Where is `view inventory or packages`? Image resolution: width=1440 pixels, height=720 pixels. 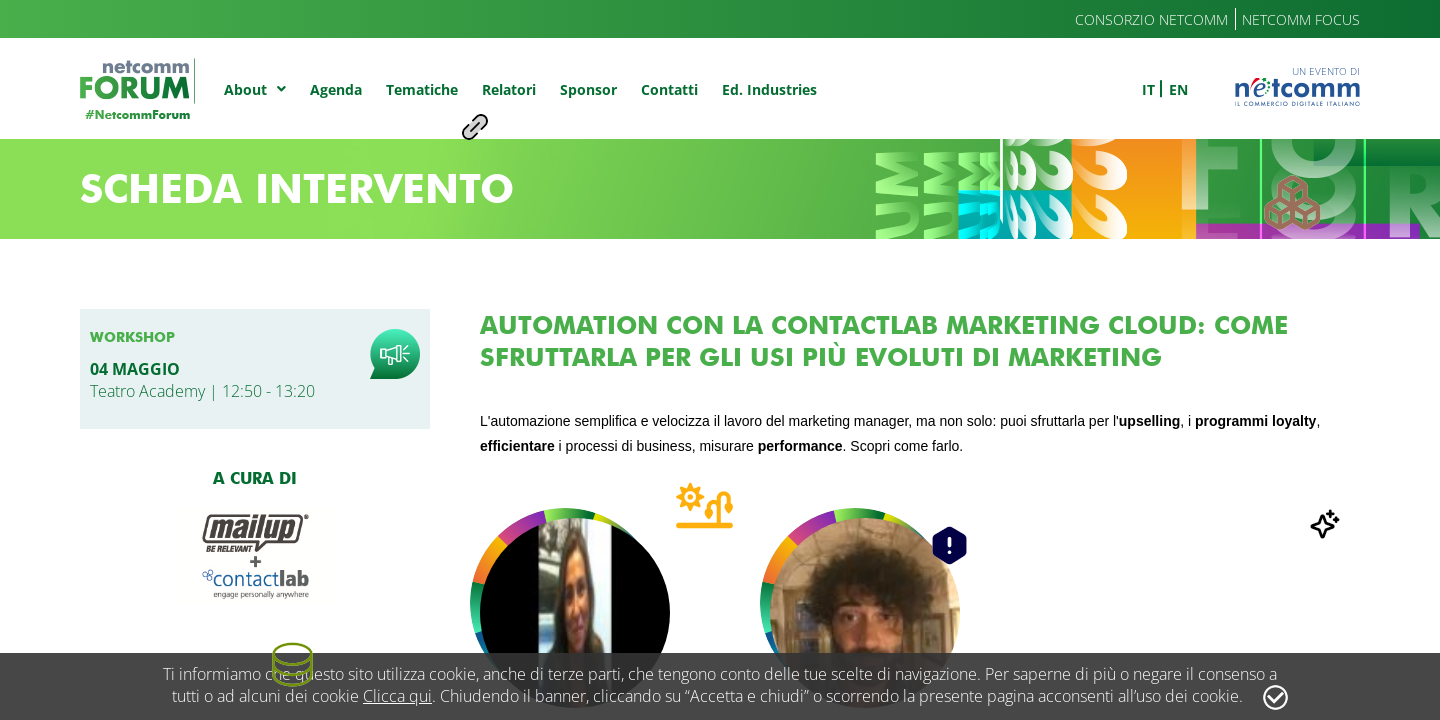 view inventory or packages is located at coordinates (1292, 202).